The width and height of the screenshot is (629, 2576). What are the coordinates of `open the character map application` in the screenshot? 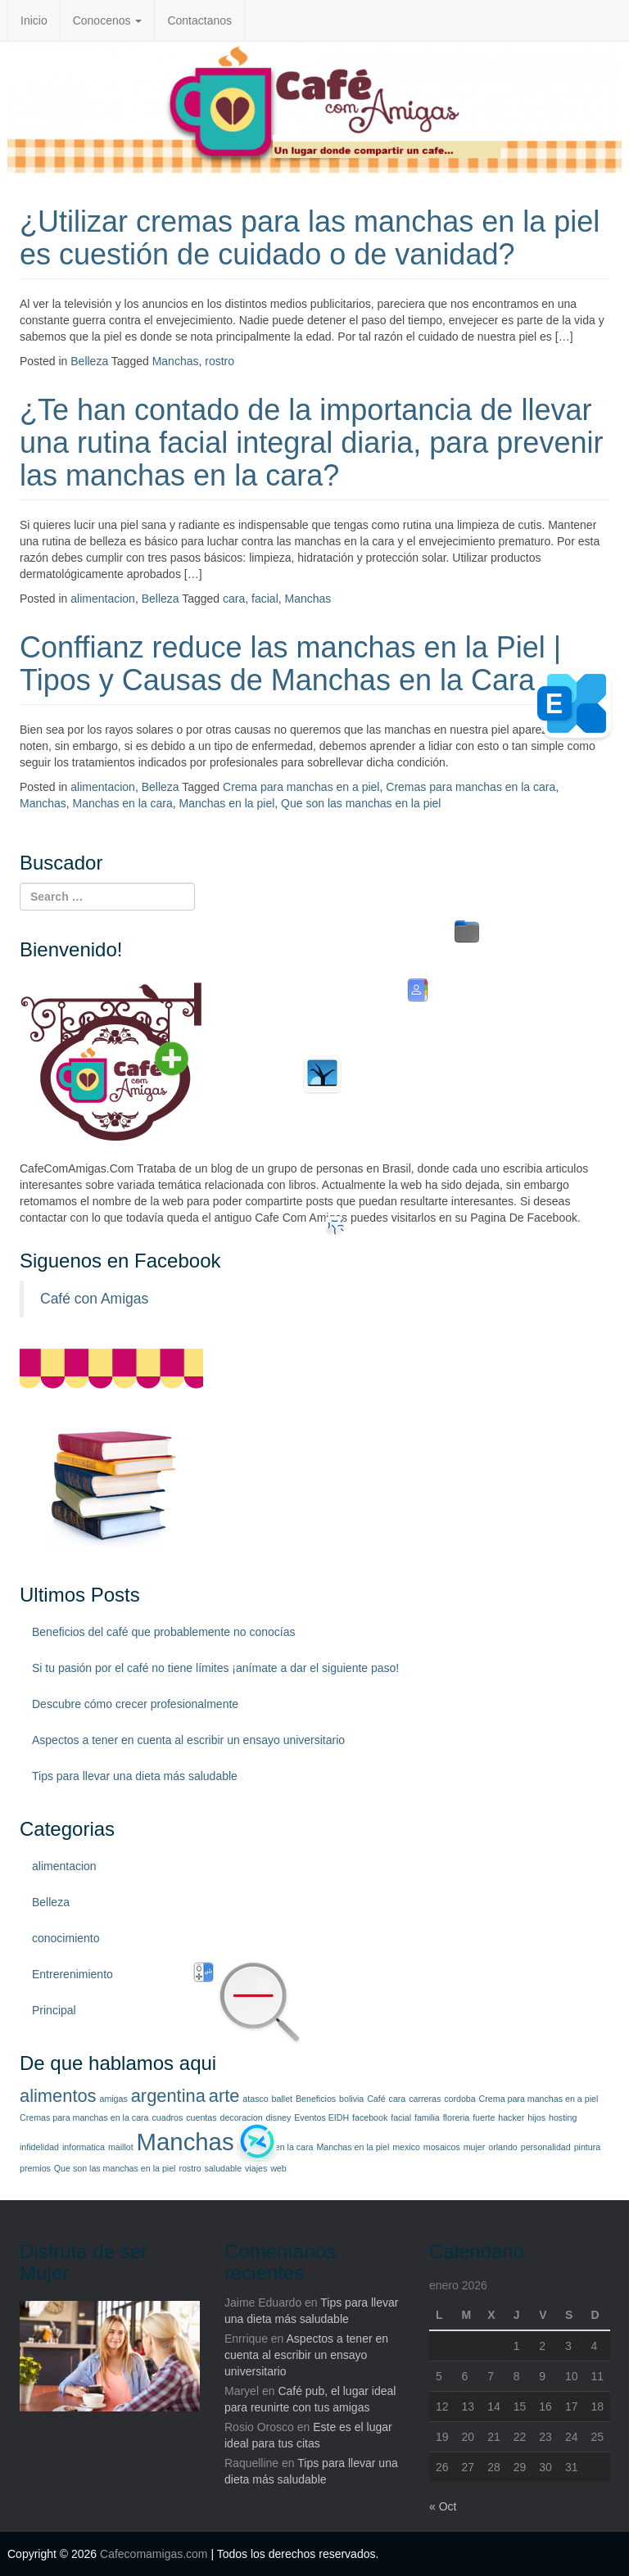 It's located at (203, 1972).